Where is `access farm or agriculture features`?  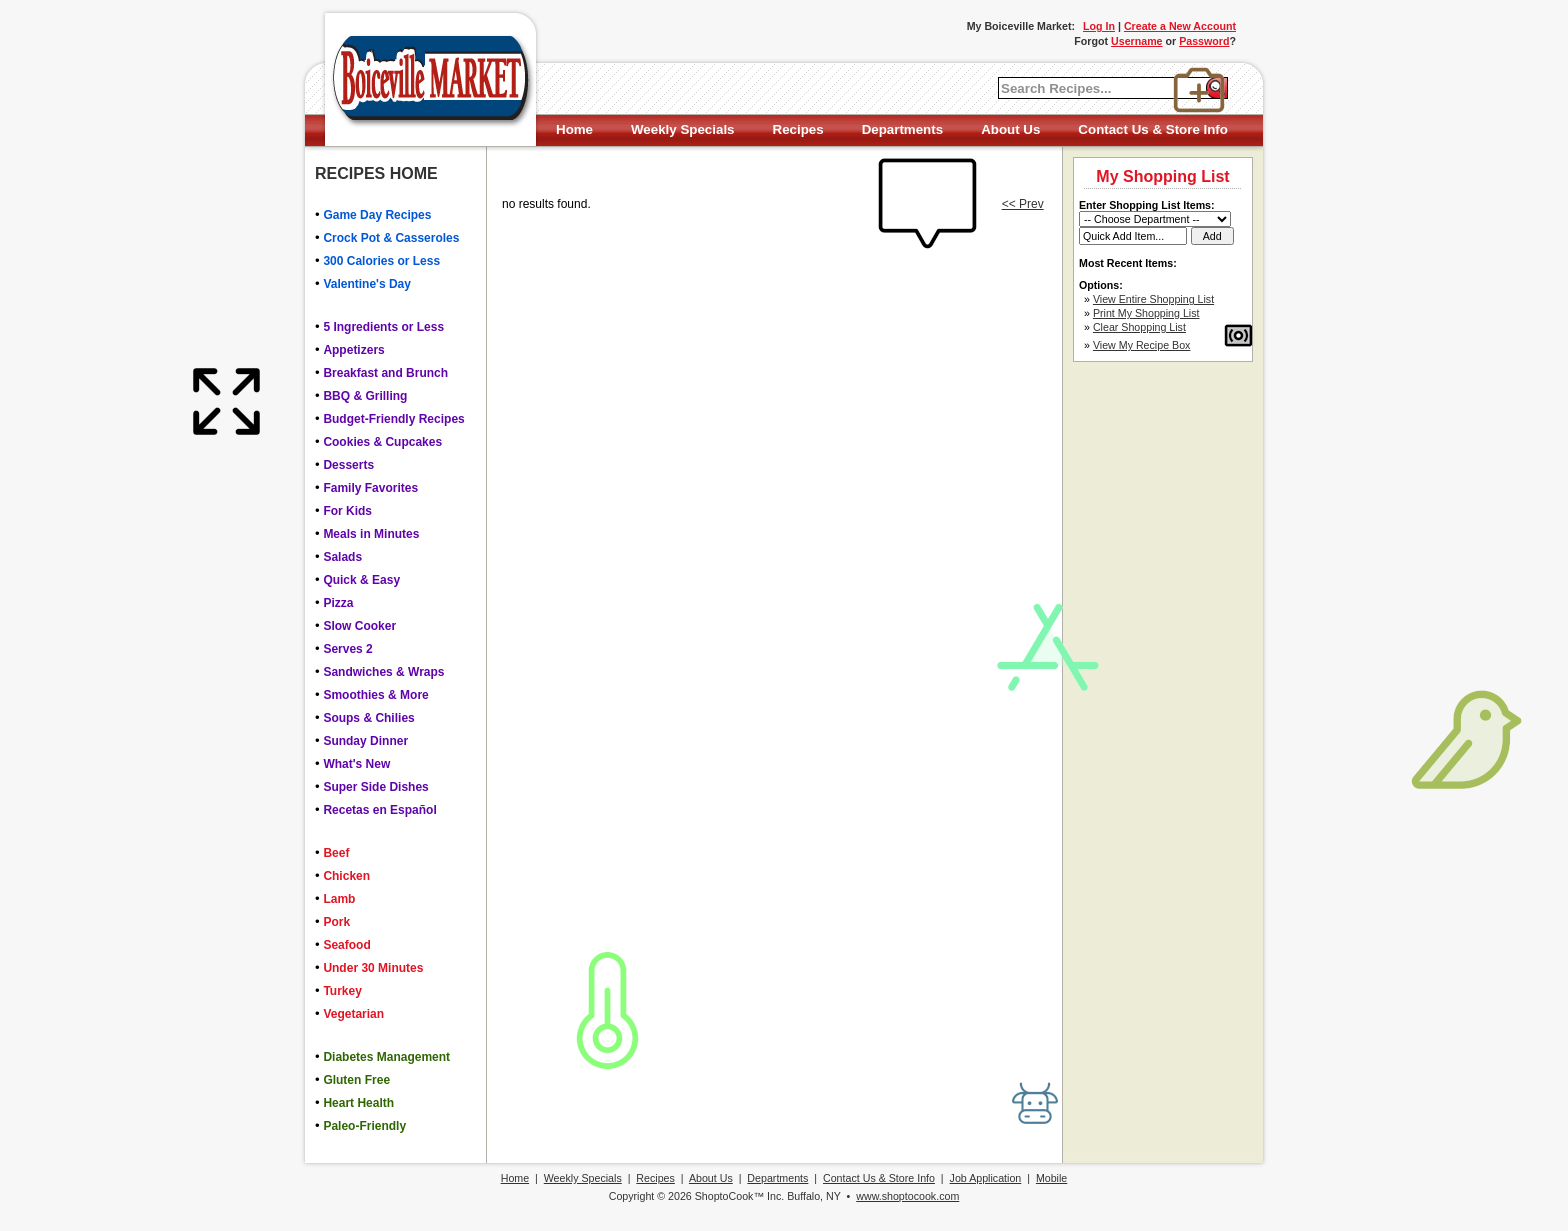
access farm or agriculture features is located at coordinates (1035, 1104).